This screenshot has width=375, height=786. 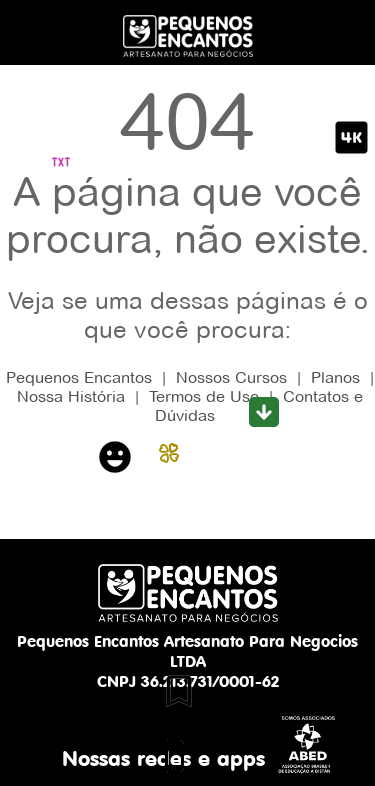 What do you see at coordinates (179, 691) in the screenshot?
I see `bookmark this item` at bounding box center [179, 691].